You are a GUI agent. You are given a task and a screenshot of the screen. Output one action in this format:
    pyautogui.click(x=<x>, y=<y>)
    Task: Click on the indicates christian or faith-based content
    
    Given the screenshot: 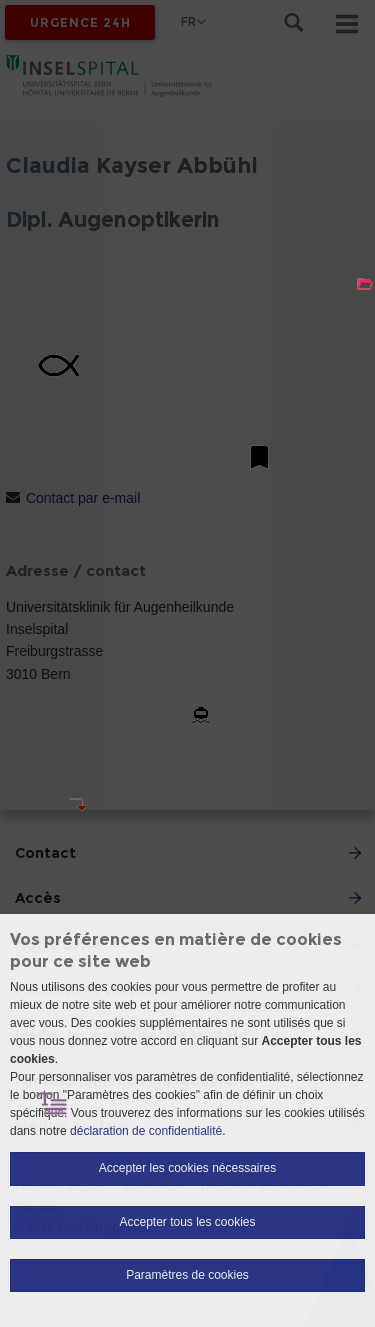 What is the action you would take?
    pyautogui.click(x=58, y=365)
    